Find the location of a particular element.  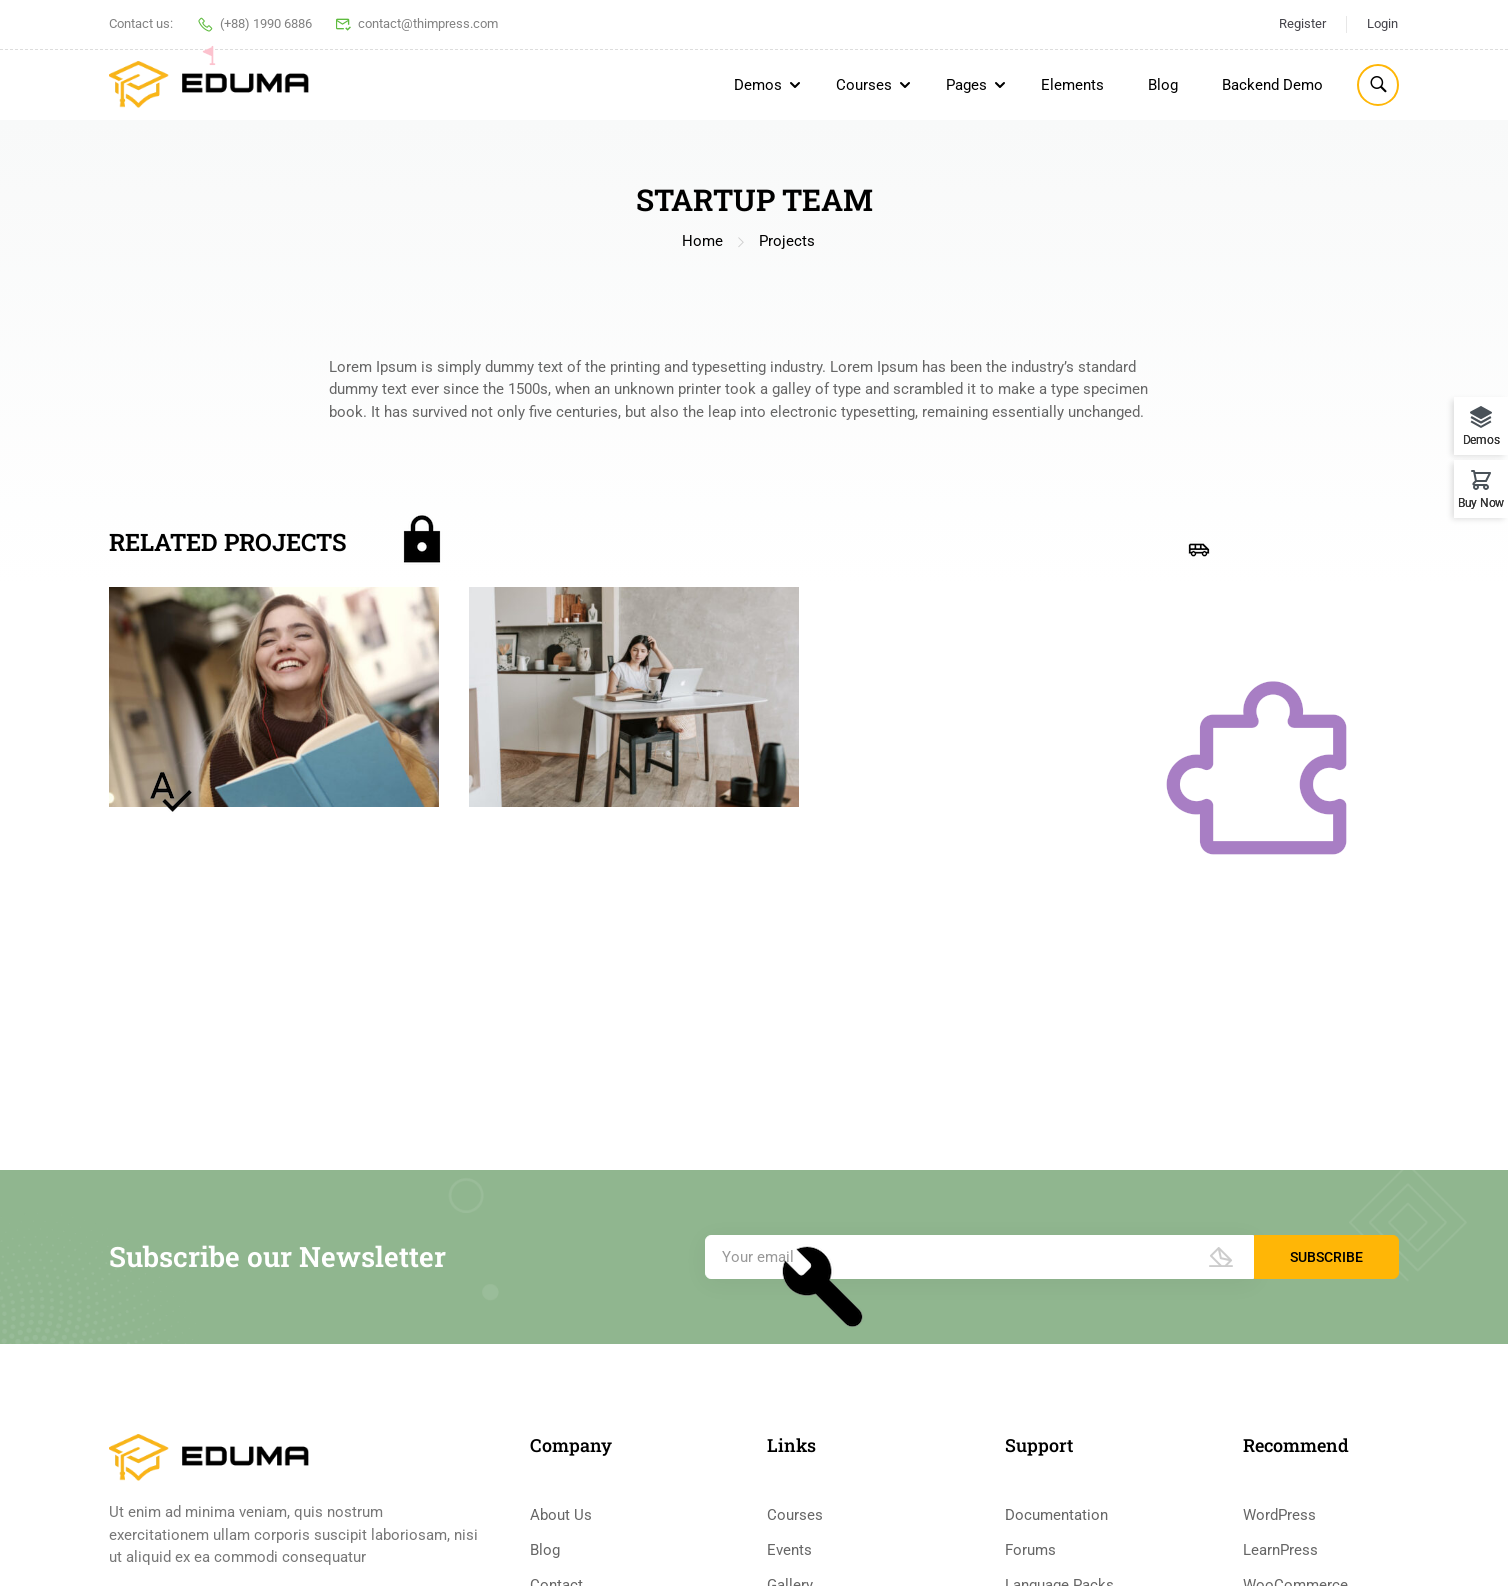

access settings or configuration options is located at coordinates (824, 1288).